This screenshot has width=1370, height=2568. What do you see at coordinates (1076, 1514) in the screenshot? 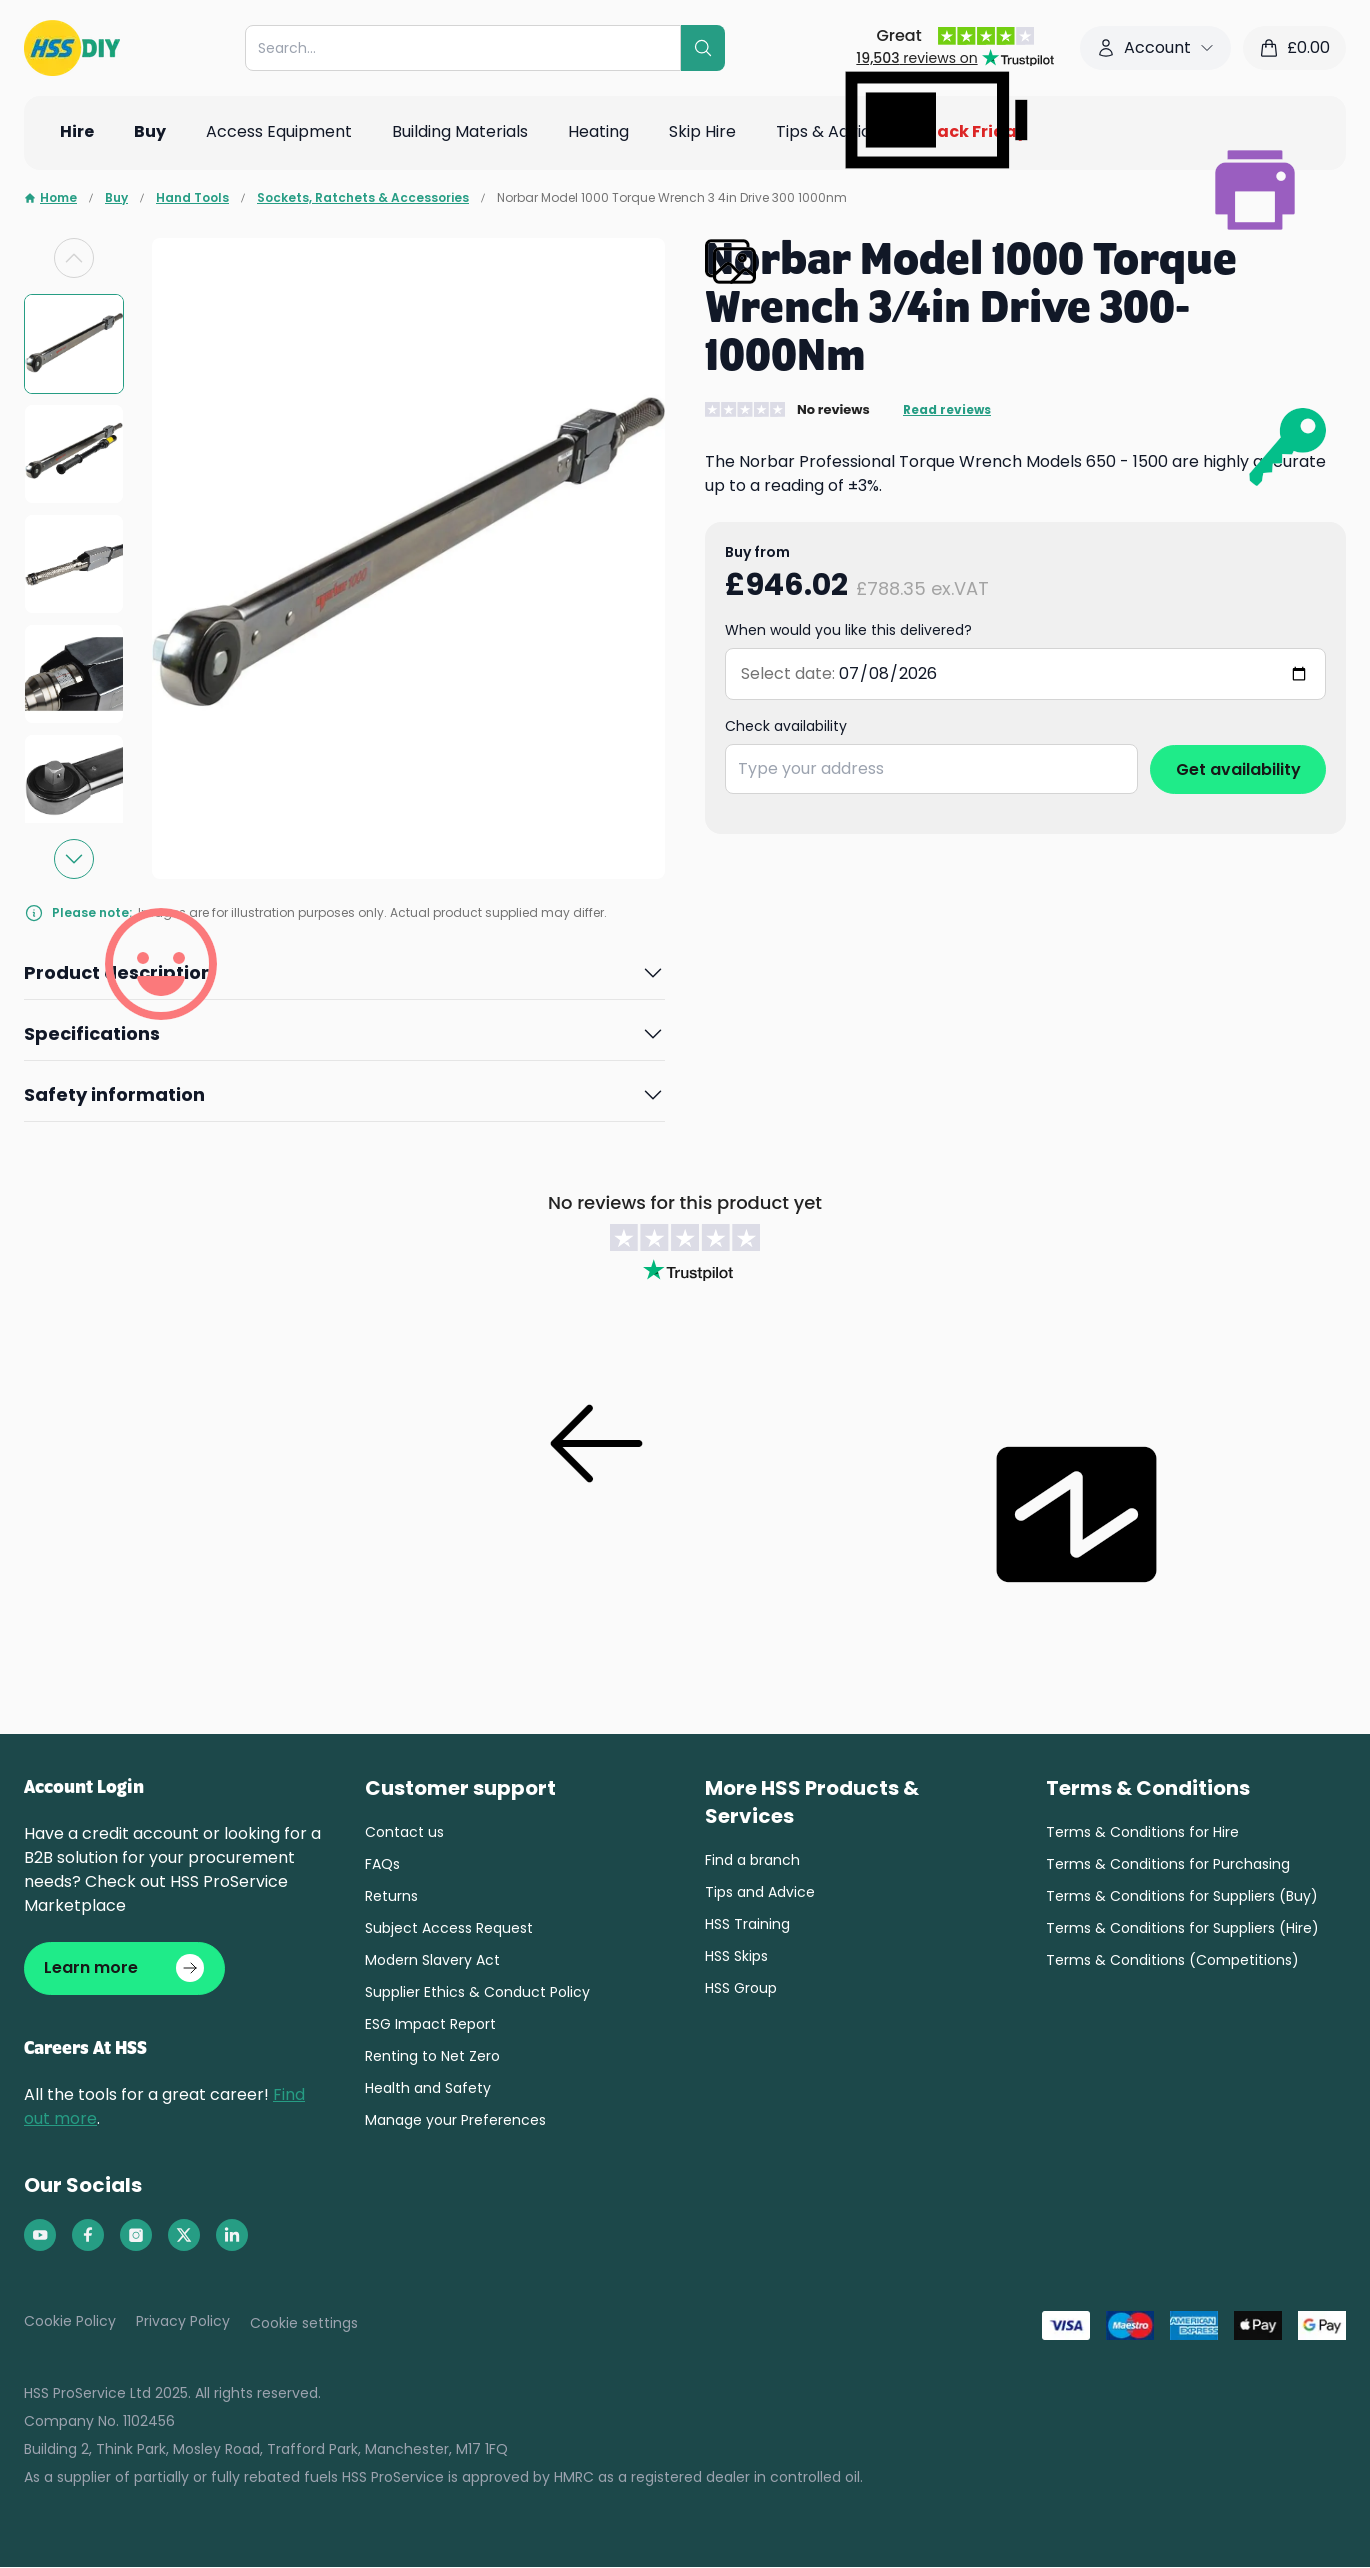
I see `select sawtooth waveform in audio synthesizer` at bounding box center [1076, 1514].